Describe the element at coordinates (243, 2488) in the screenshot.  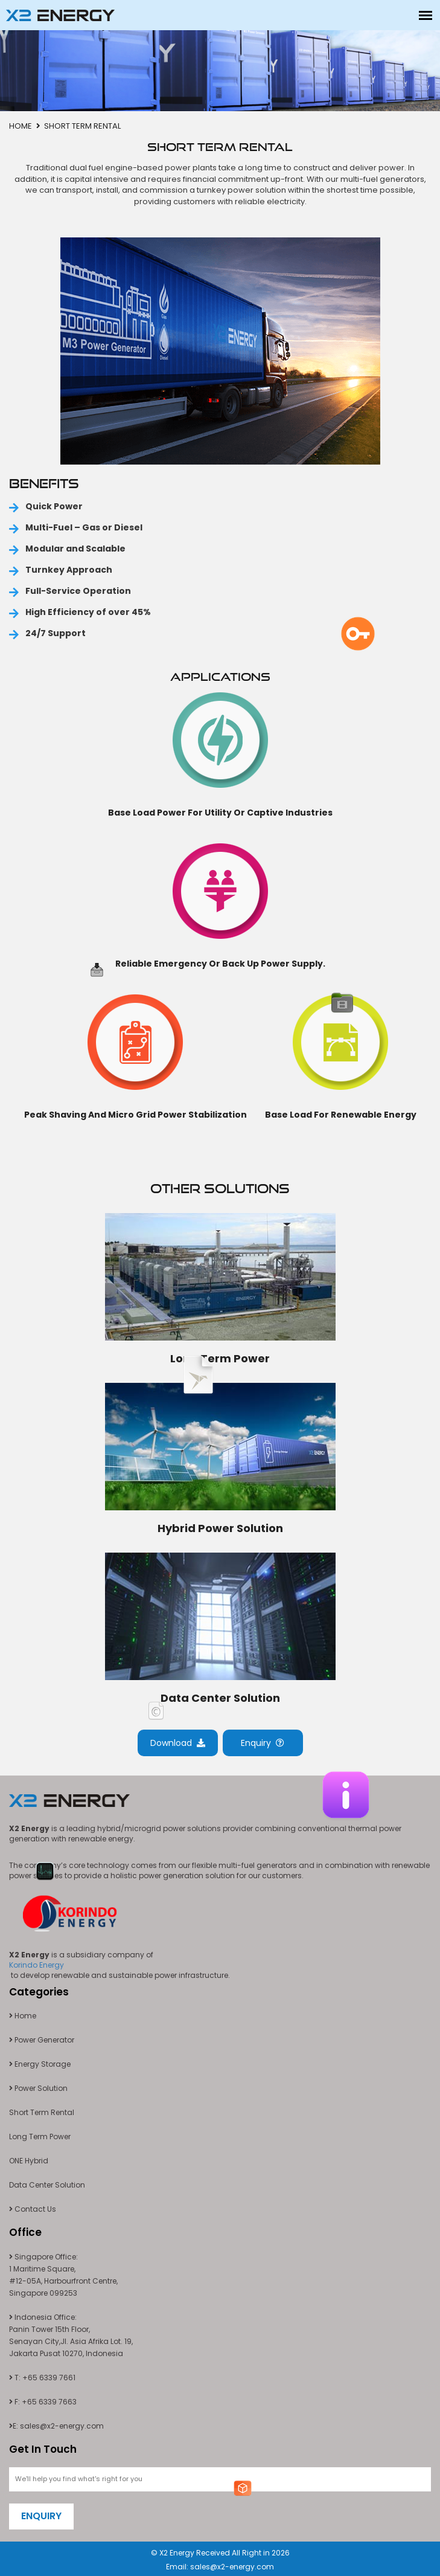
I see `open a 3D model file` at that location.